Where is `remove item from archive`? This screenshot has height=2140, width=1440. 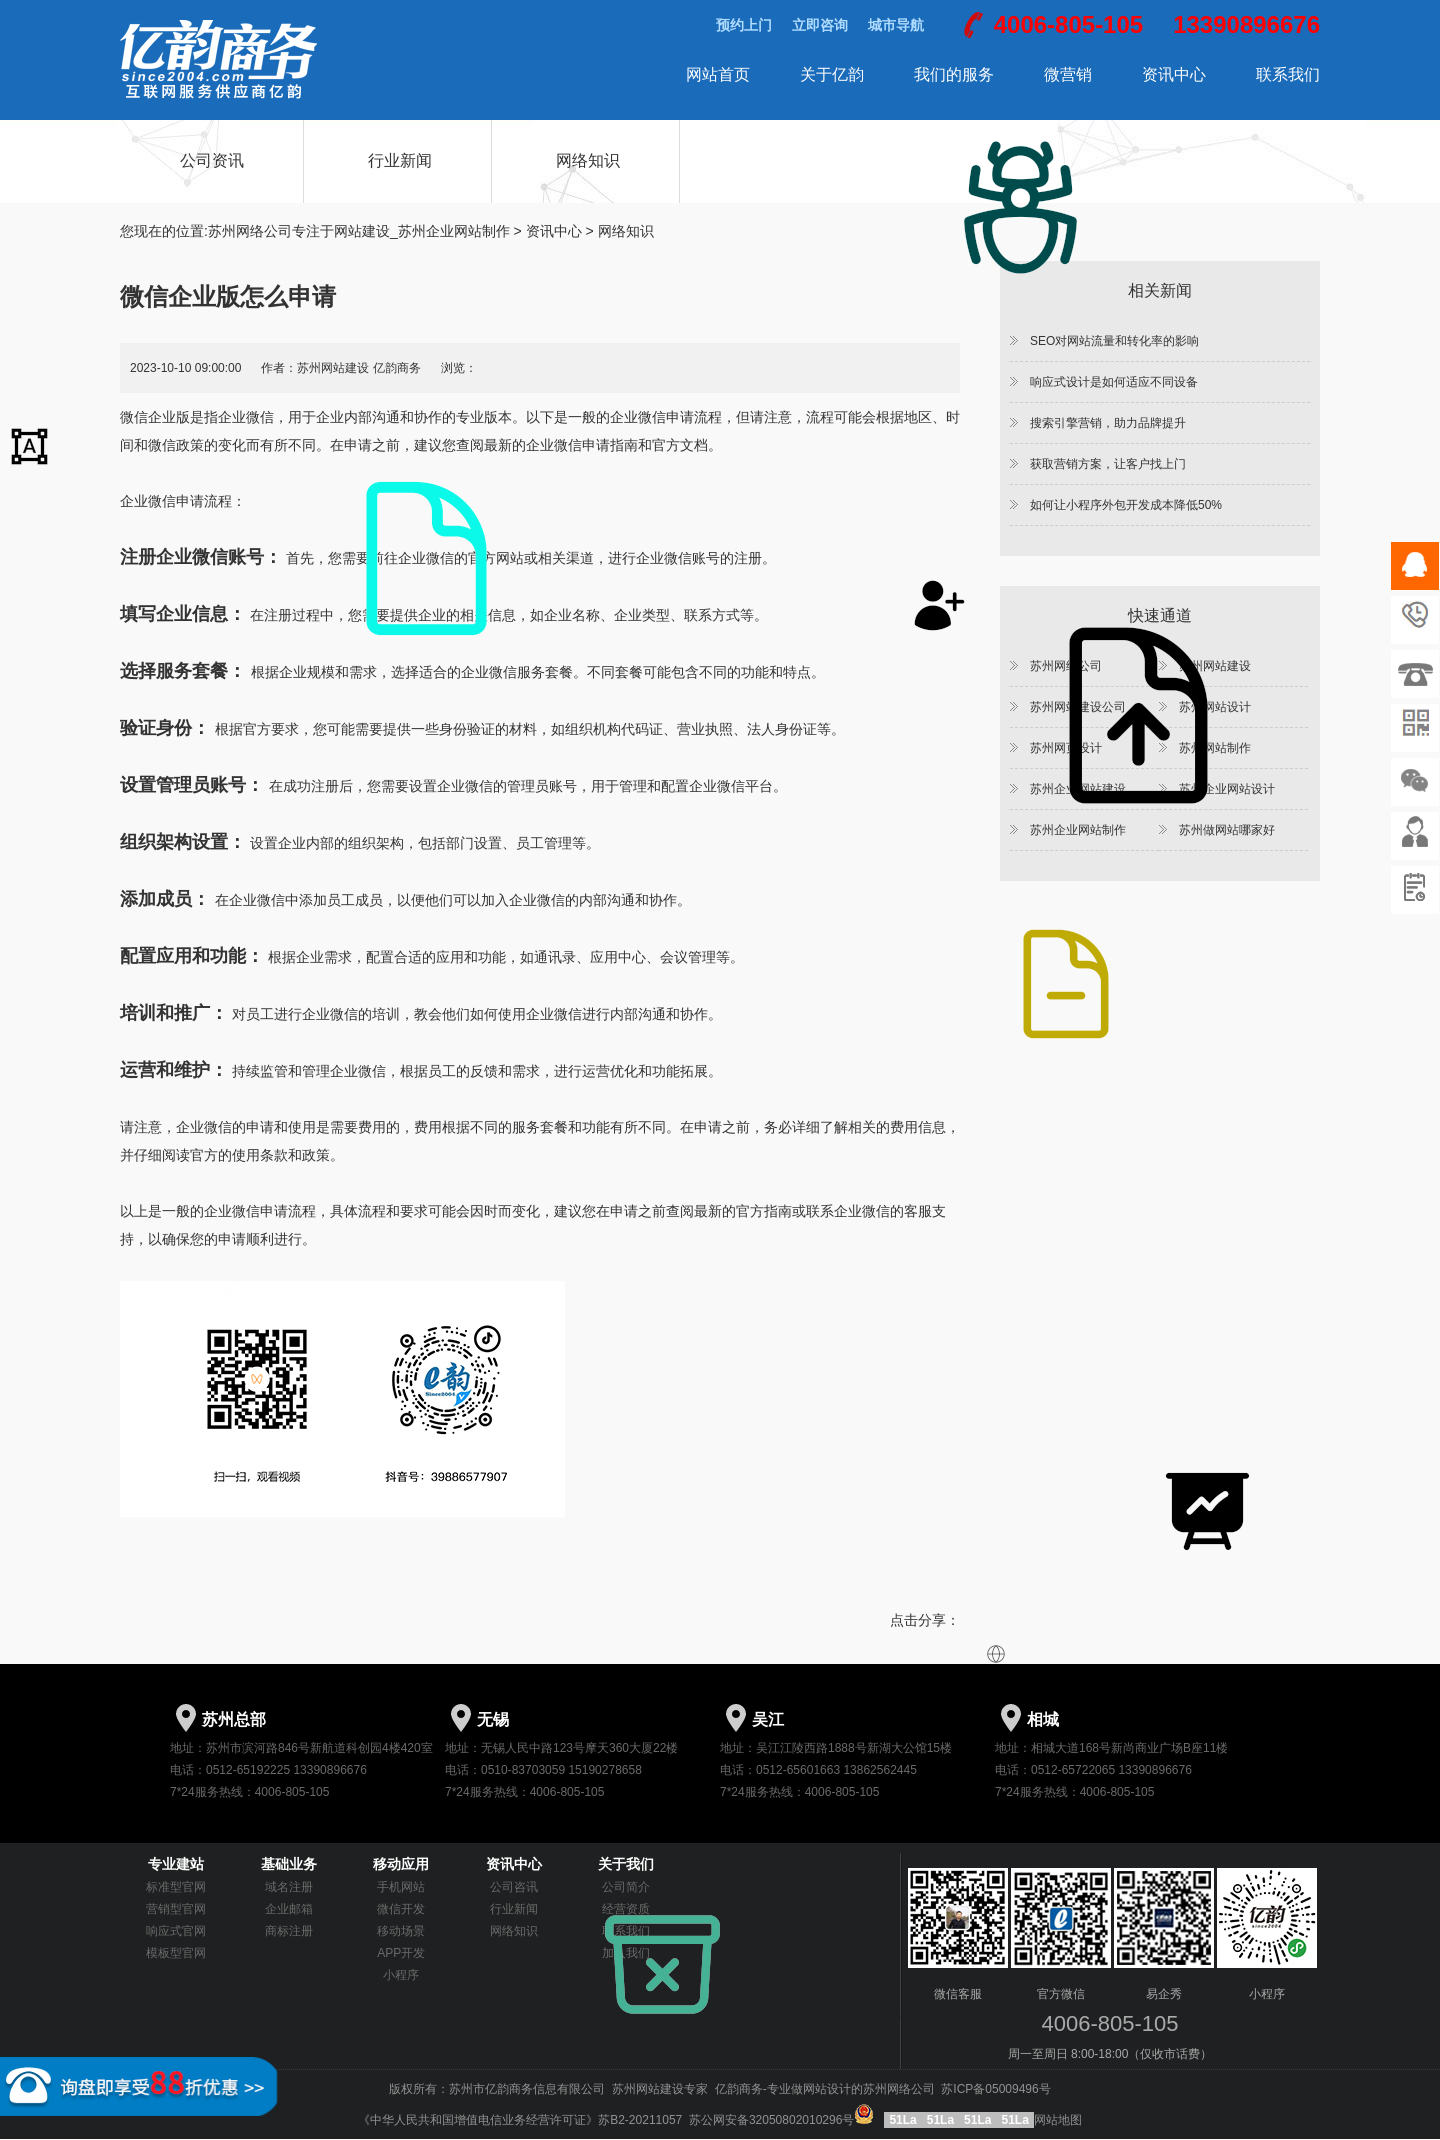 remove item from archive is located at coordinates (662, 1964).